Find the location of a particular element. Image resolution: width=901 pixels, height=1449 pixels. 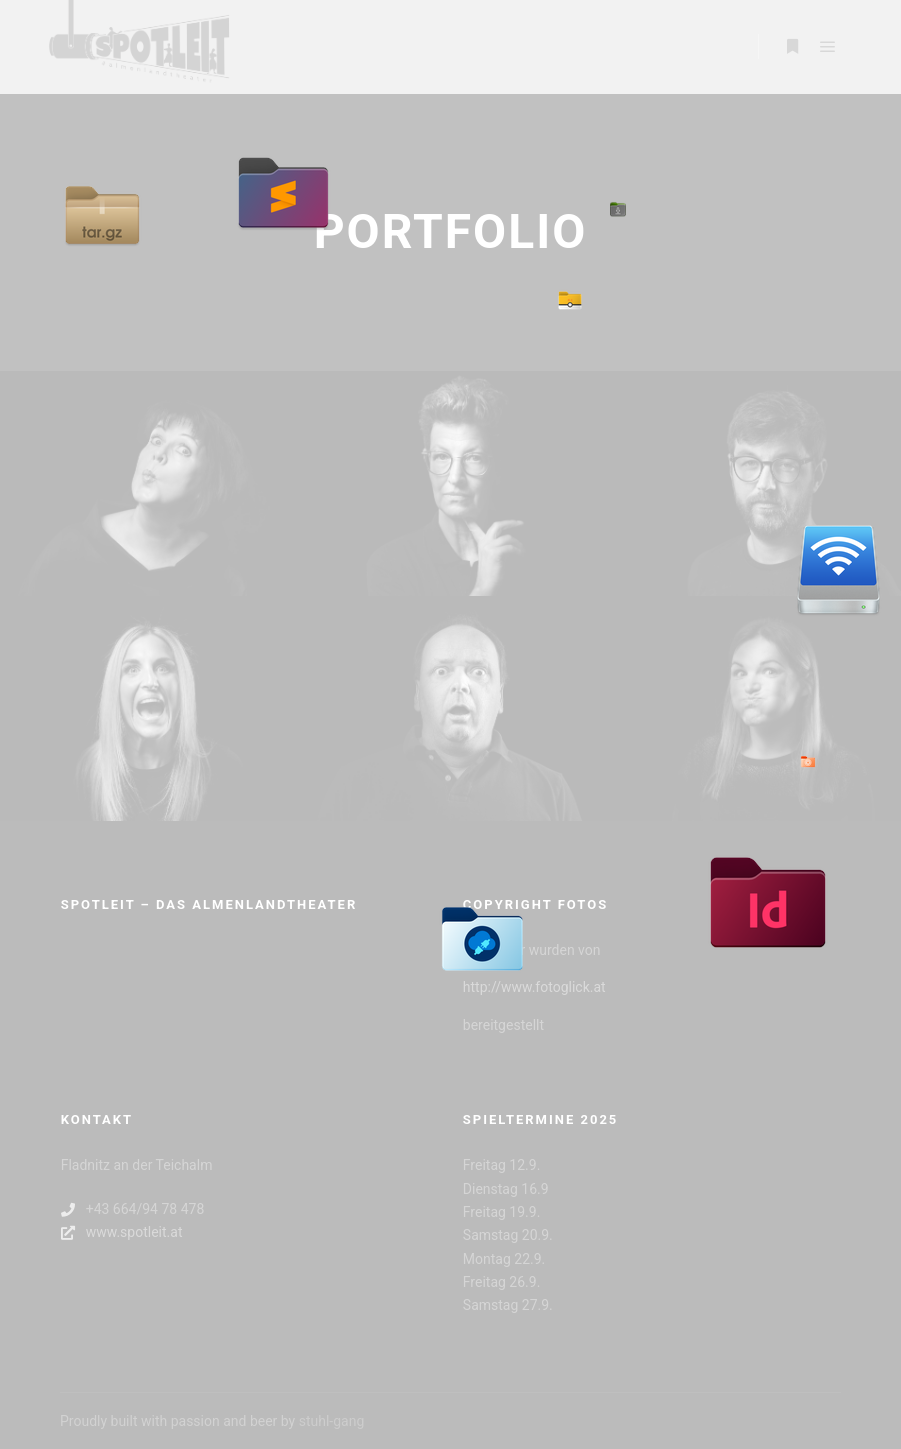

folder containing tar.gz compressed archive files is located at coordinates (102, 217).